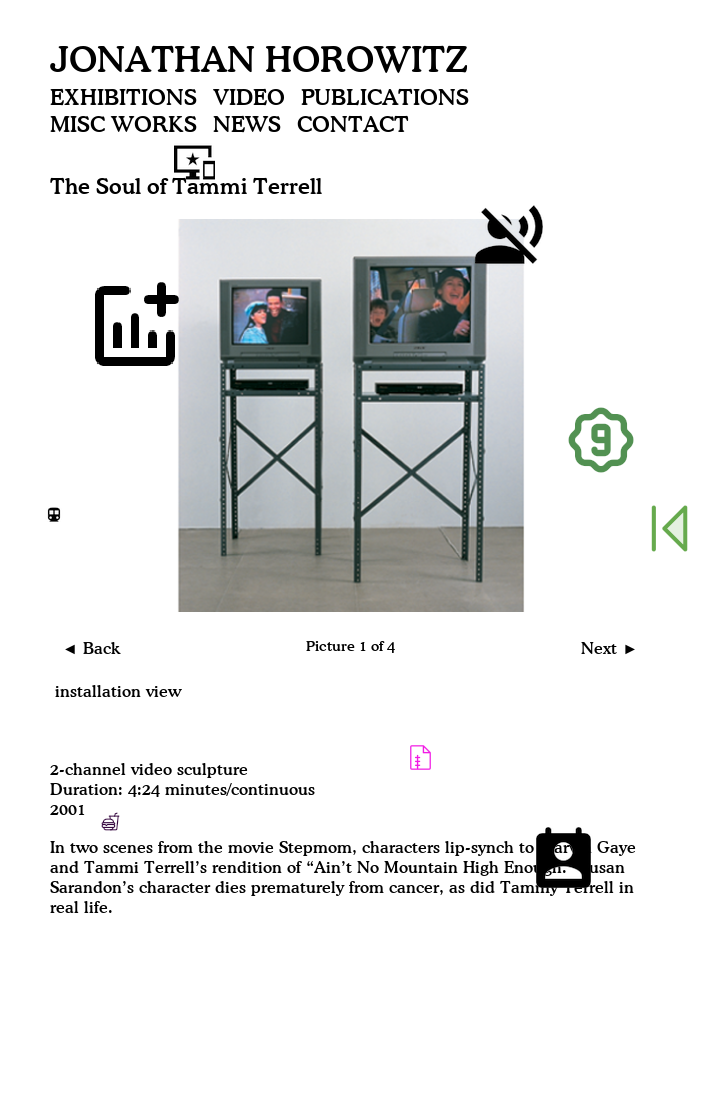  What do you see at coordinates (509, 236) in the screenshot?
I see `mute voiceover or text-to-speech` at bounding box center [509, 236].